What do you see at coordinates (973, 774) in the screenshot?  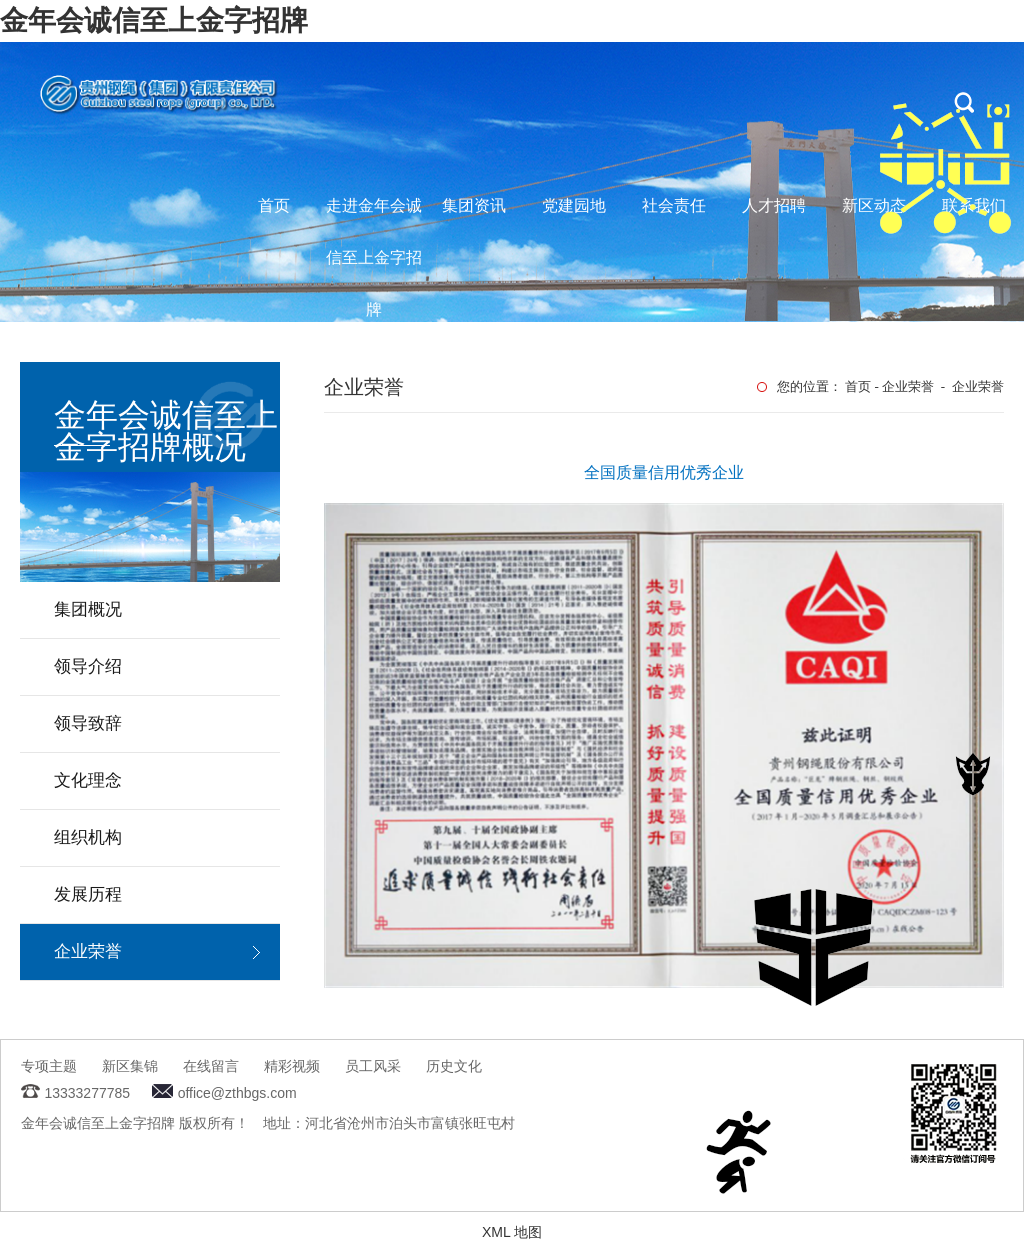 I see `select trident shield weapon or defense item` at bounding box center [973, 774].